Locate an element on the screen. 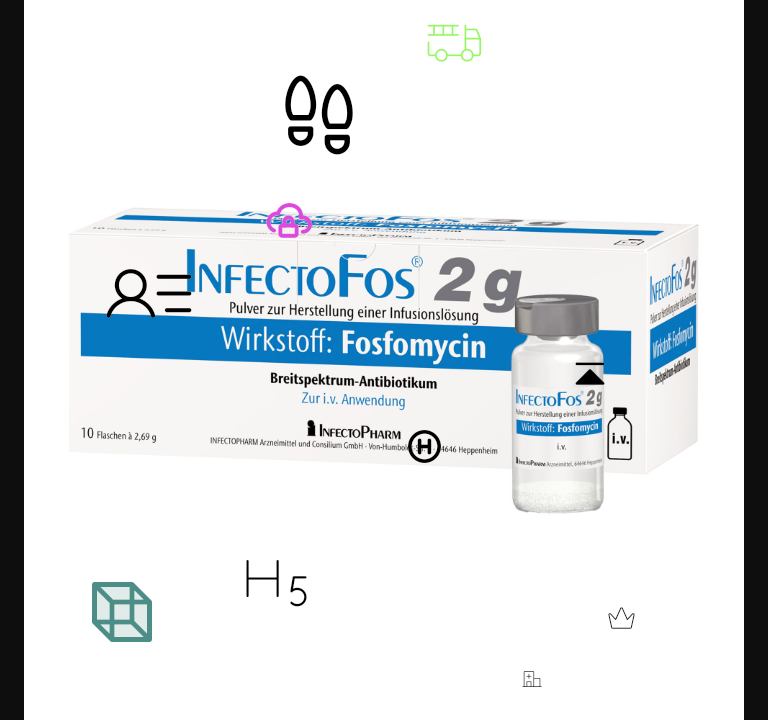 The width and height of the screenshot is (768, 720). indicates emergency services or fire department is located at coordinates (452, 40).